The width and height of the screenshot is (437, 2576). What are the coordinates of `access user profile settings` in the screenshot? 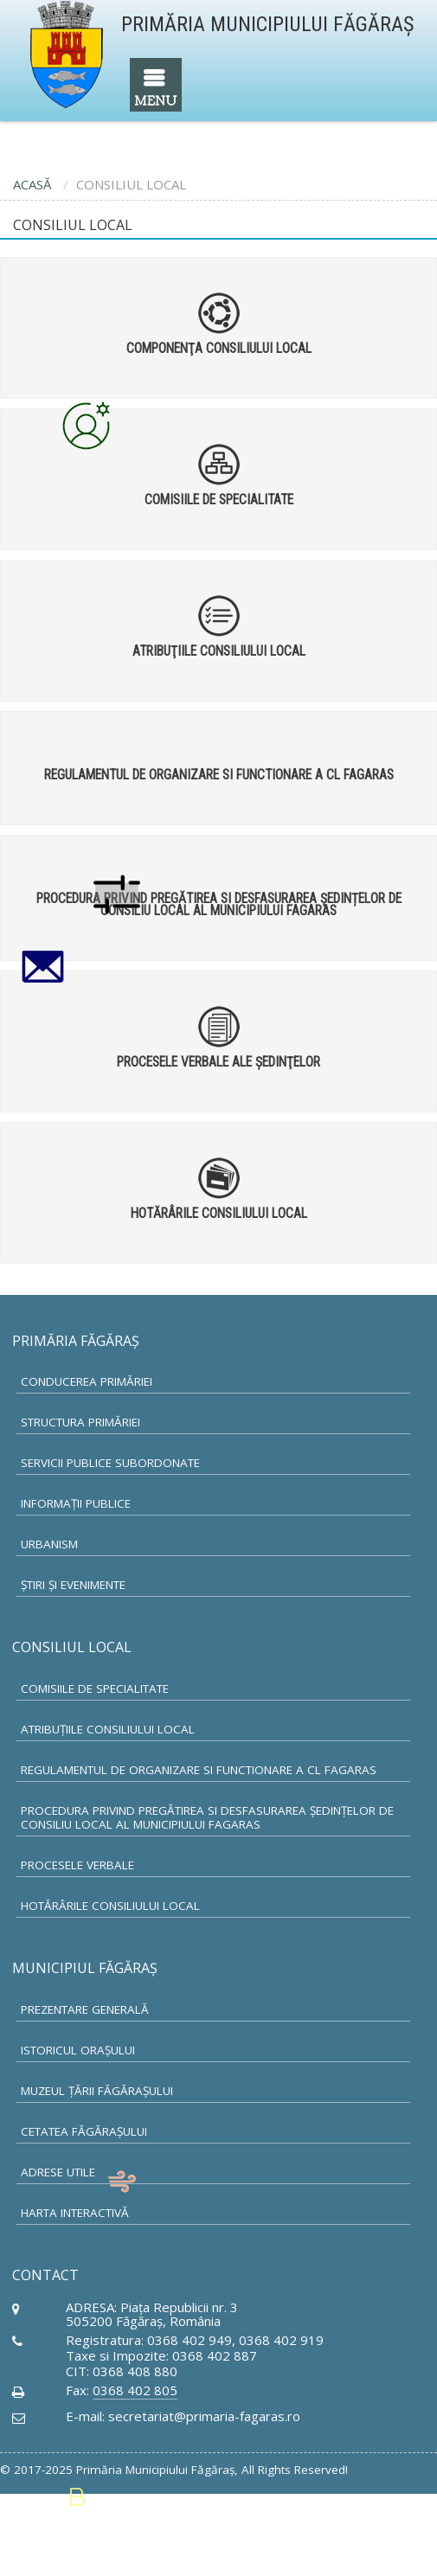 It's located at (86, 426).